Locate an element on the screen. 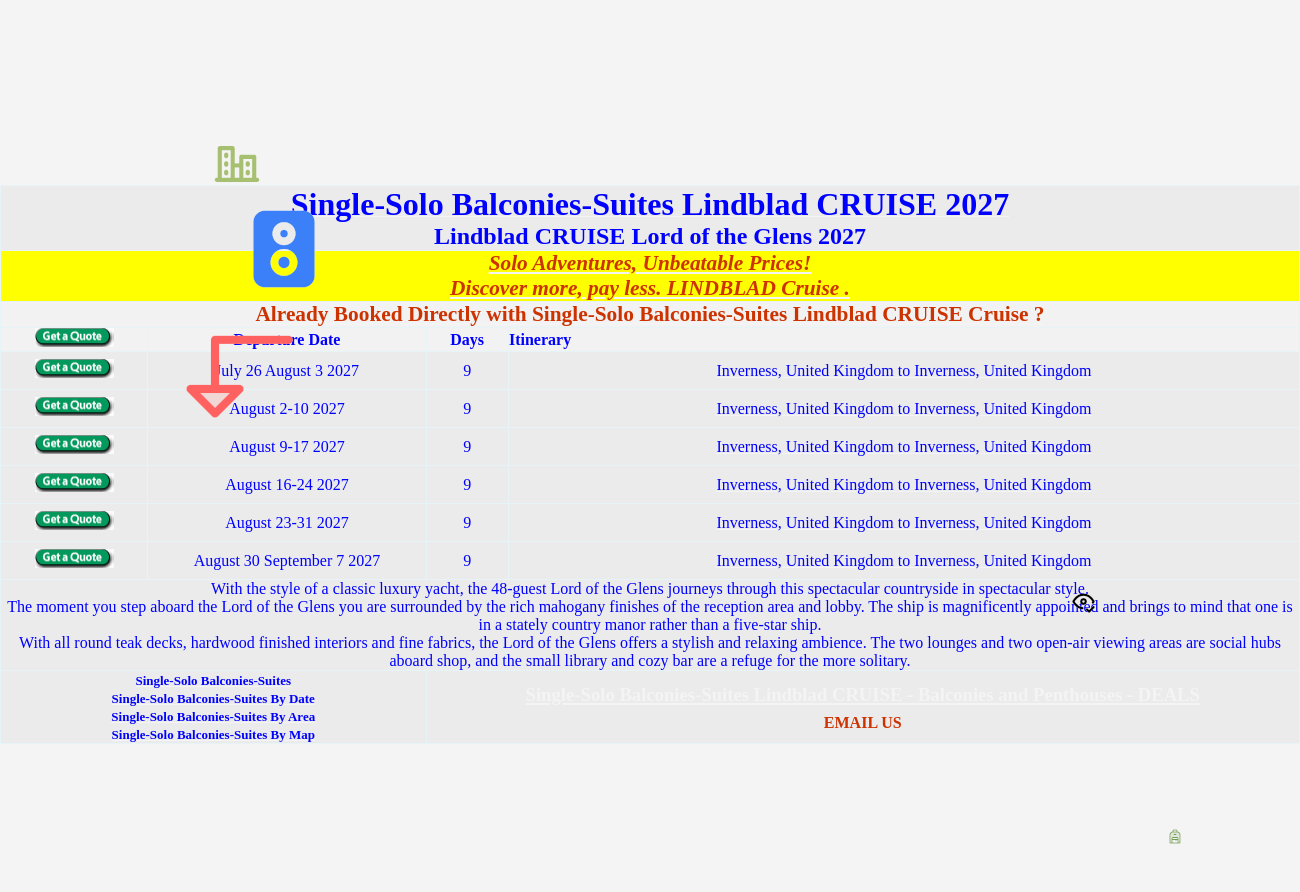  access your saved items or inventory is located at coordinates (1175, 837).